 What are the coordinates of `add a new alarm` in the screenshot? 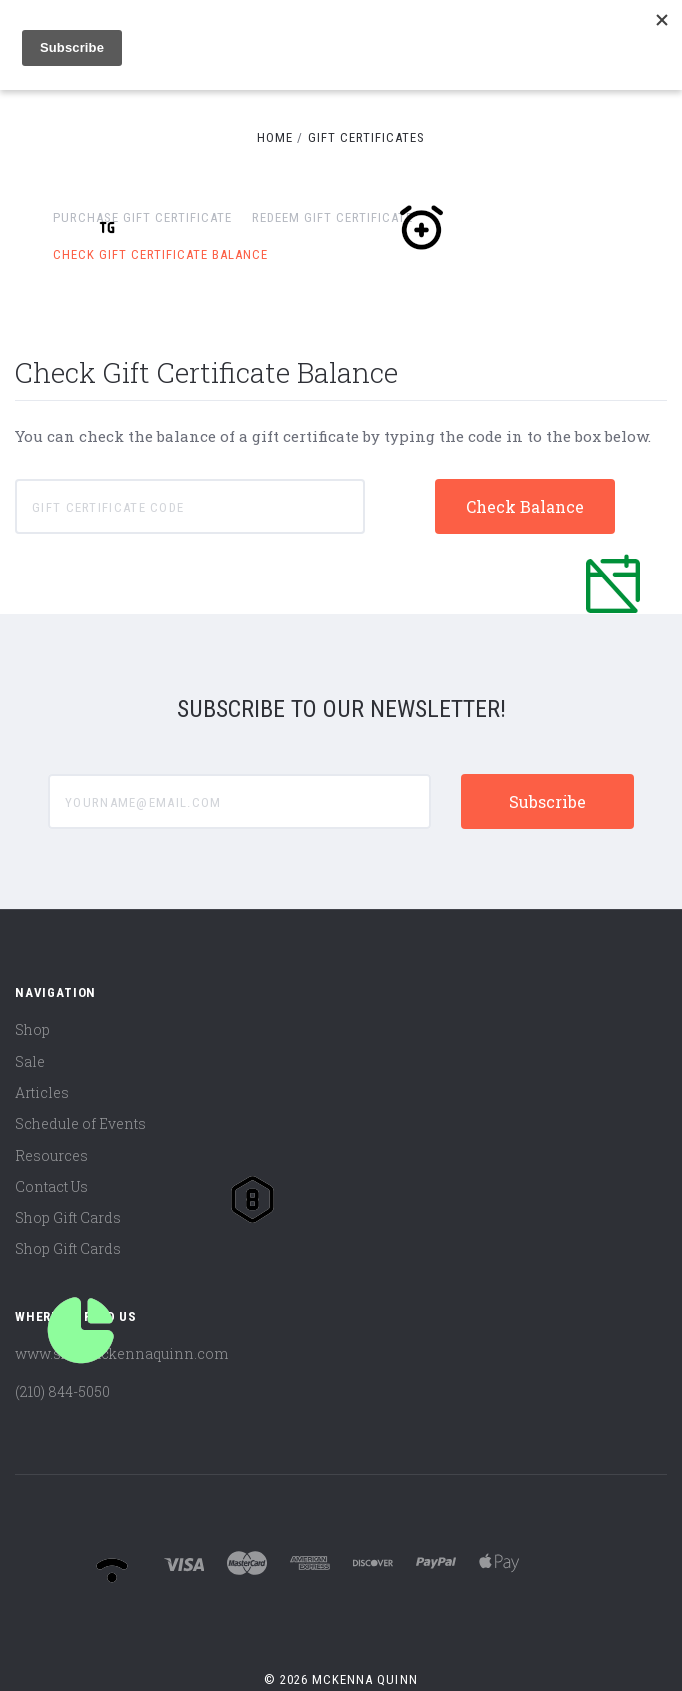 It's located at (421, 227).